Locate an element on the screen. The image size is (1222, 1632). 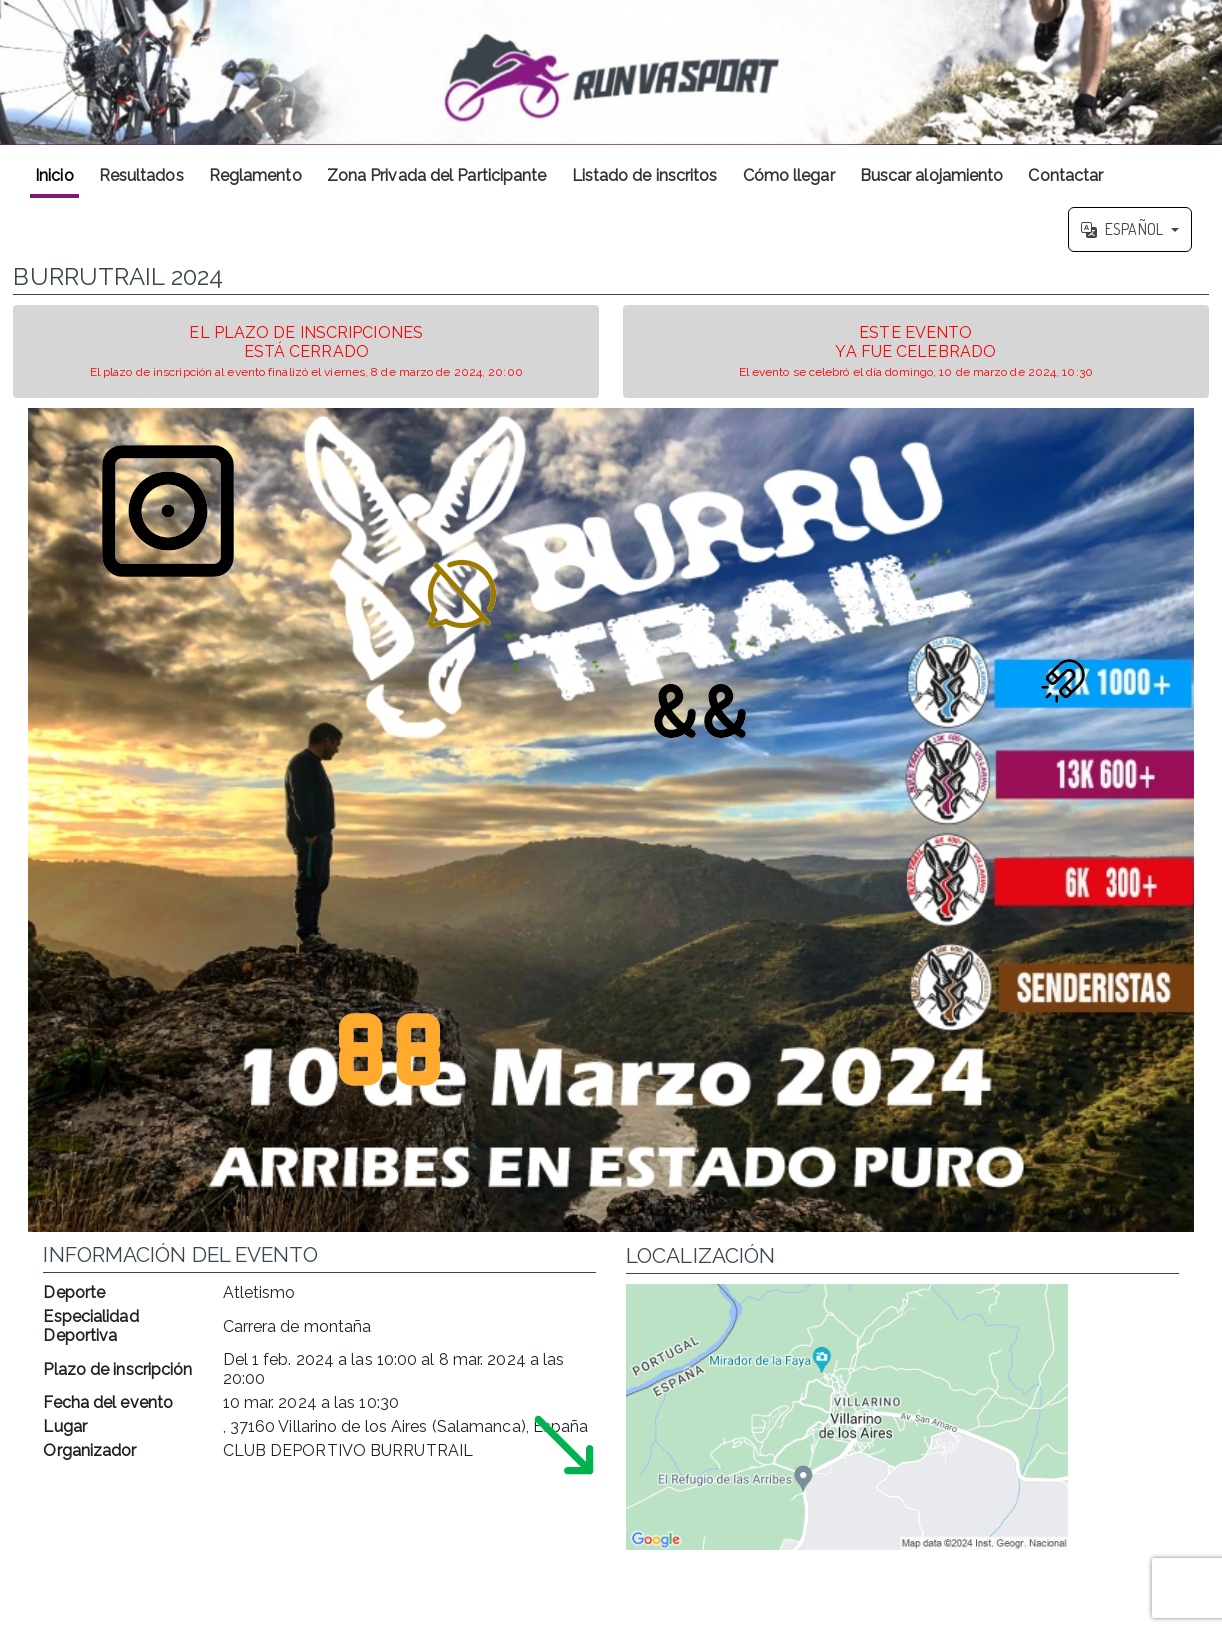
move item to the bottom right is located at coordinates (564, 1445).